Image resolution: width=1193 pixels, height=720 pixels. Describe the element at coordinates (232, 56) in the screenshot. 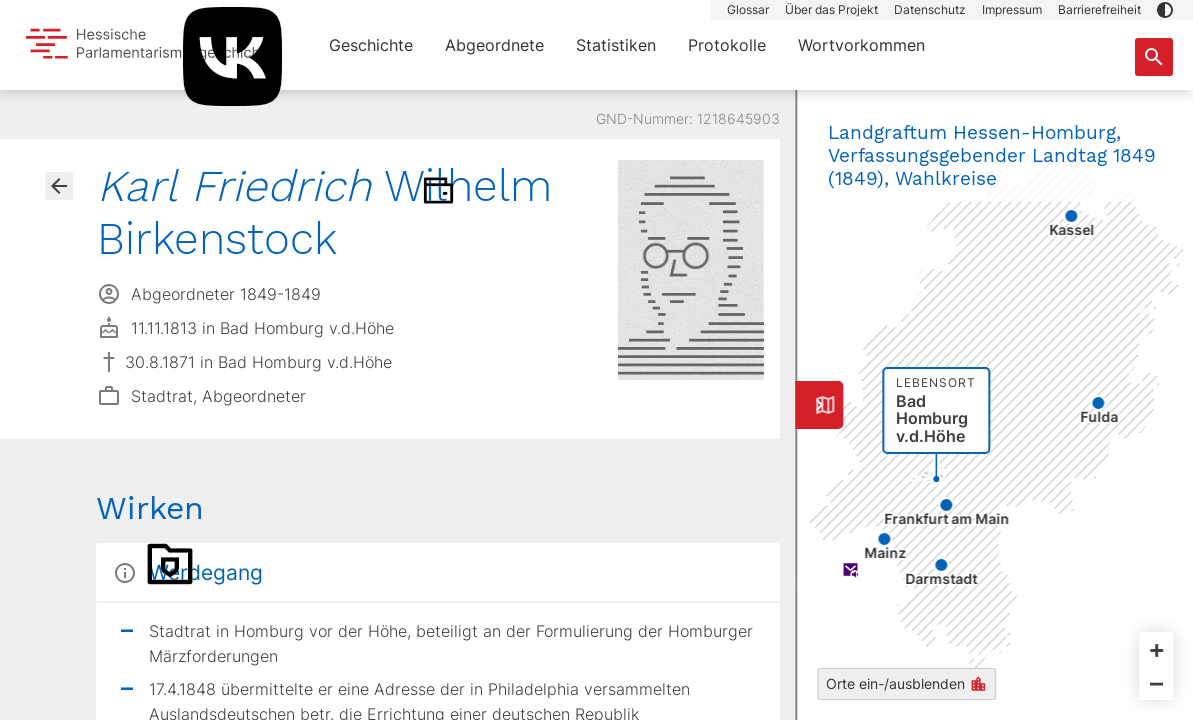

I see `open the VK social network app` at that location.